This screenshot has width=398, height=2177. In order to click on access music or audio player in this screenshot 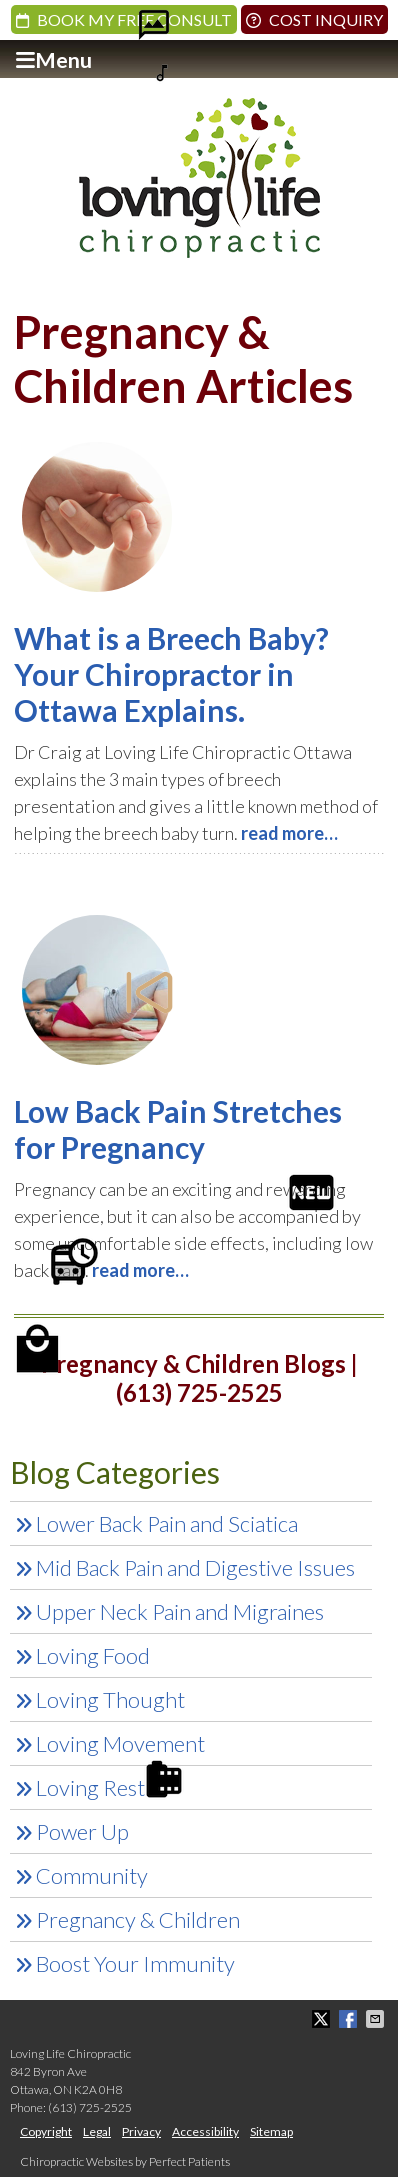, I will do `click(162, 73)`.